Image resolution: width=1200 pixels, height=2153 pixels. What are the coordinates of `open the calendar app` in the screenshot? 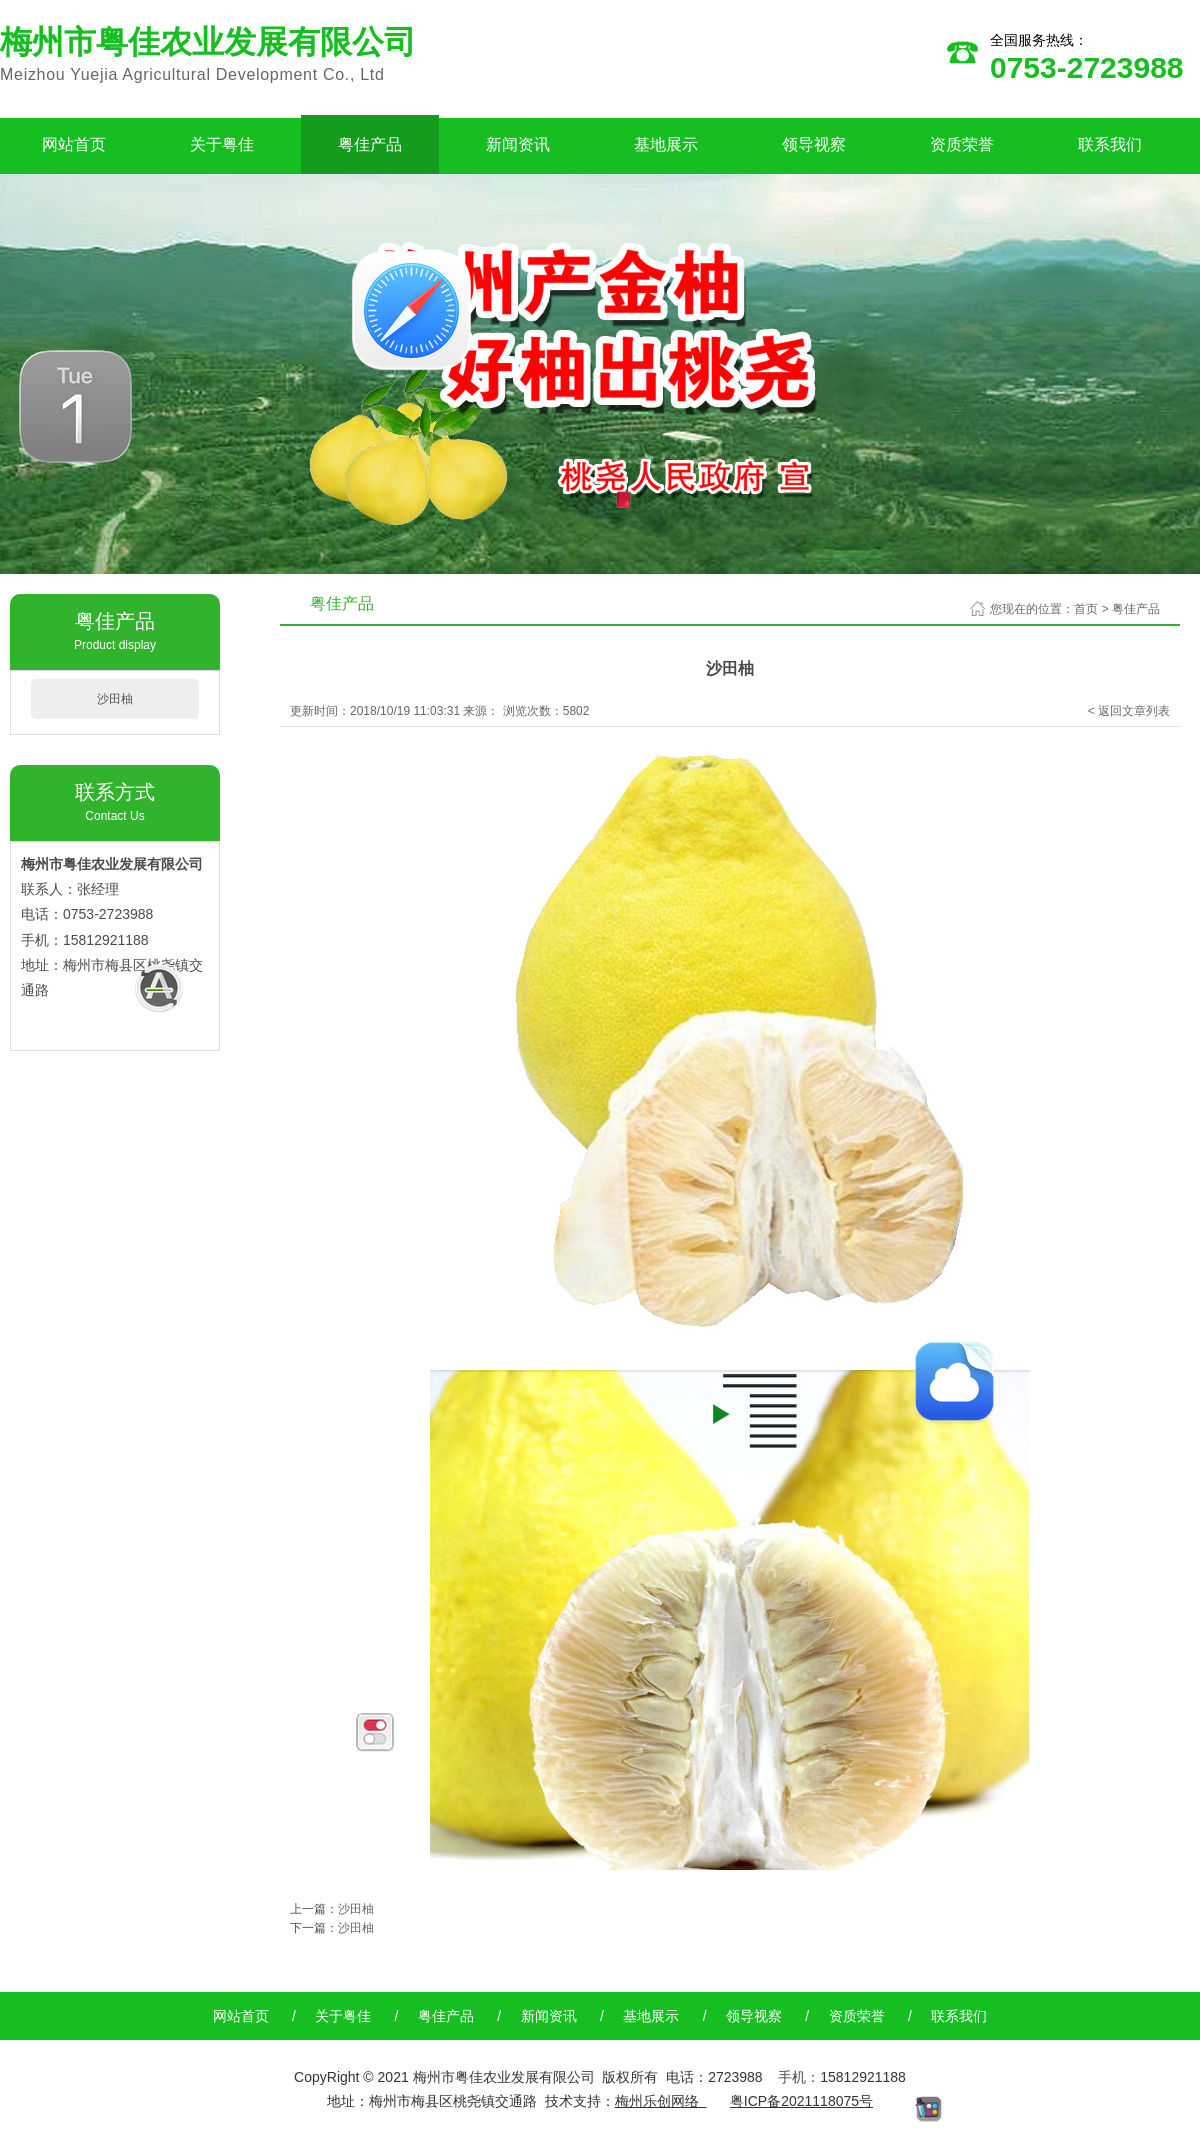 It's located at (75, 406).